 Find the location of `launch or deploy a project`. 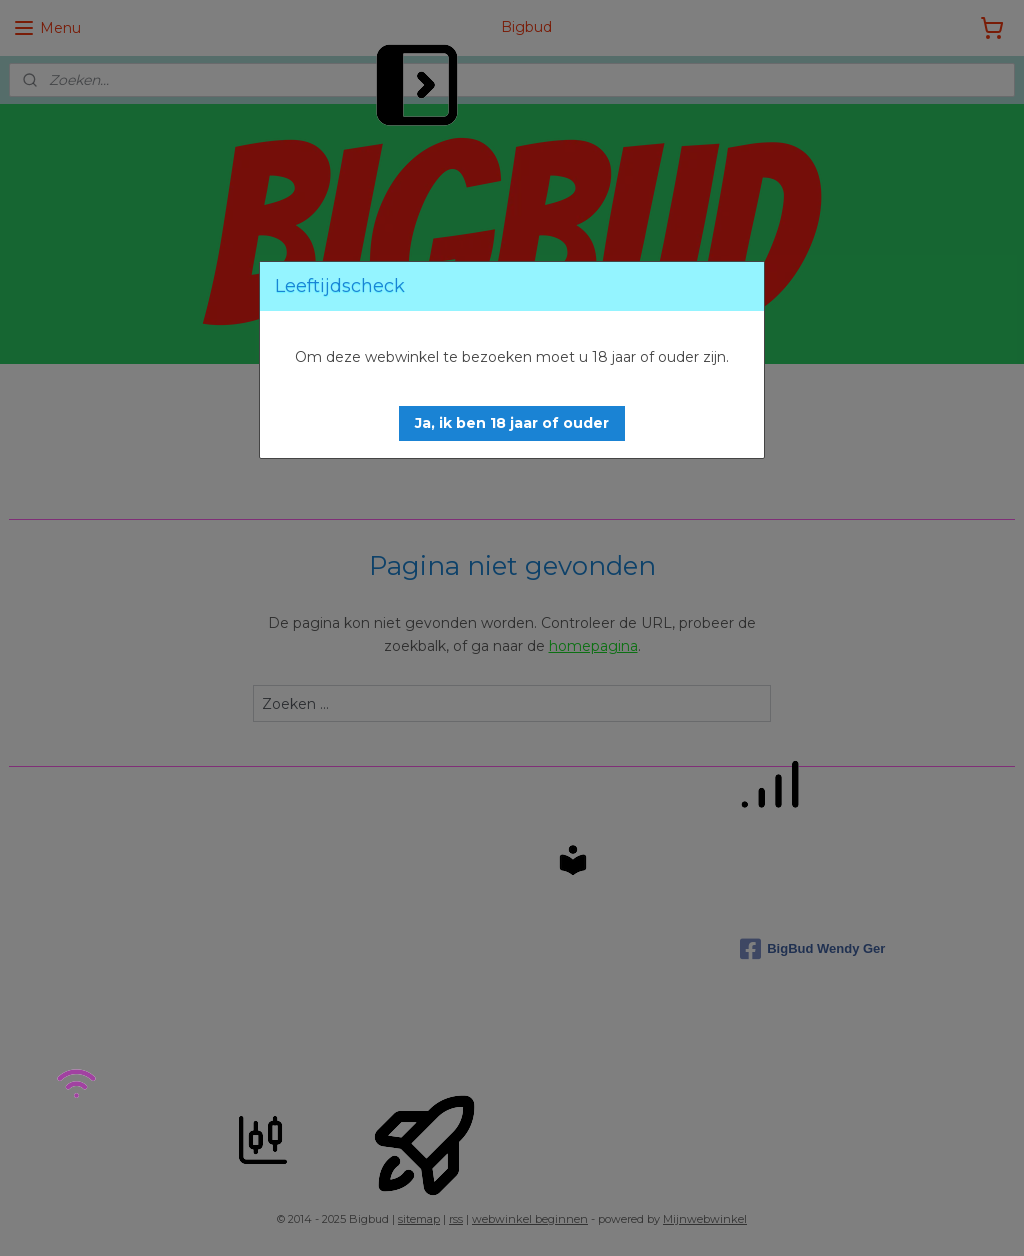

launch or deploy a project is located at coordinates (426, 1143).